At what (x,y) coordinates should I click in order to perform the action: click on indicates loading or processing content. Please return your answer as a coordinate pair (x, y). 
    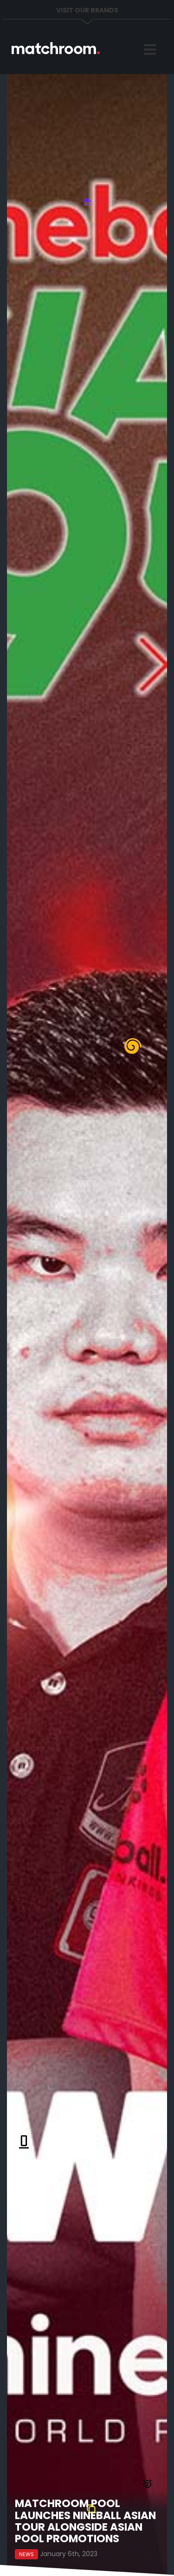
    Looking at the image, I should click on (132, 1045).